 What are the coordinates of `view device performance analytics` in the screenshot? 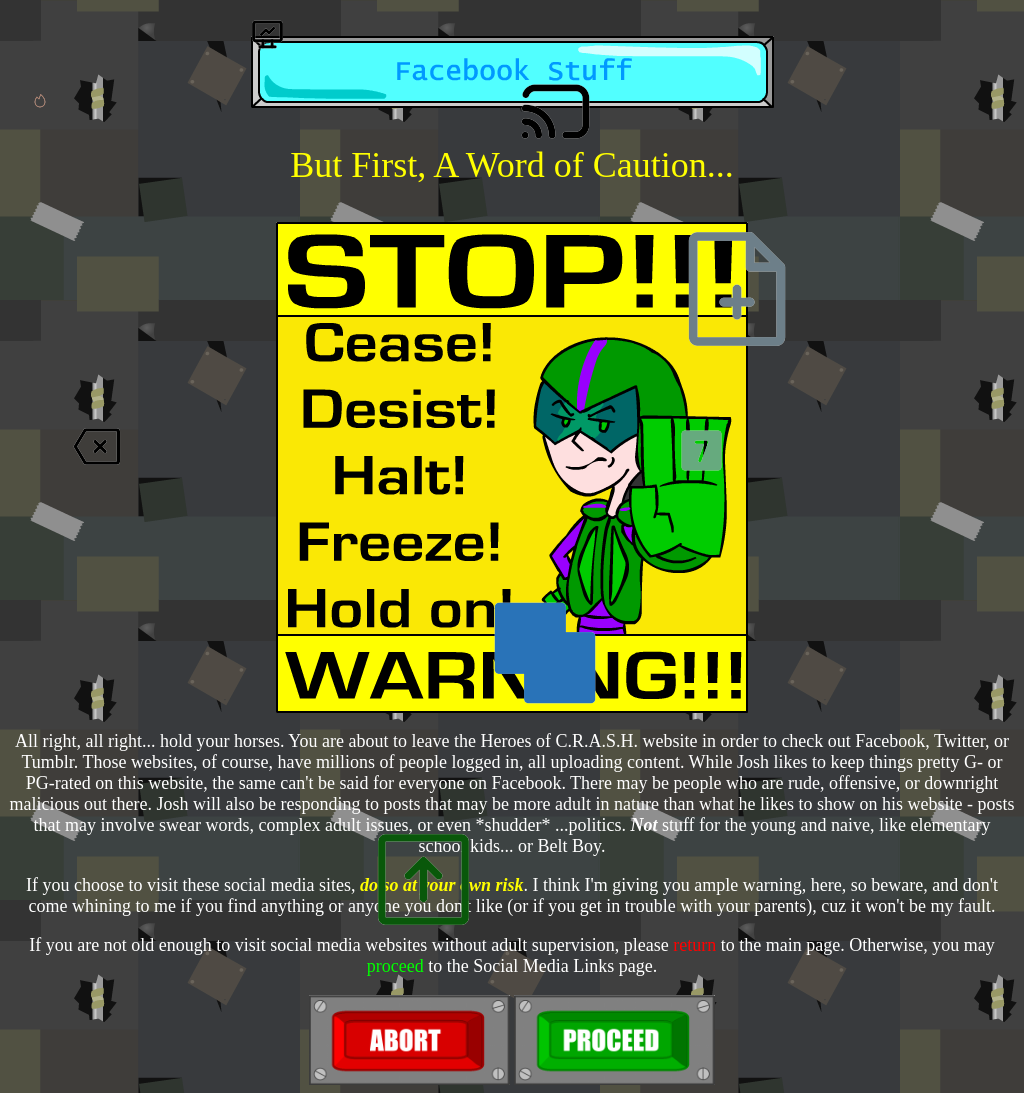 It's located at (267, 34).